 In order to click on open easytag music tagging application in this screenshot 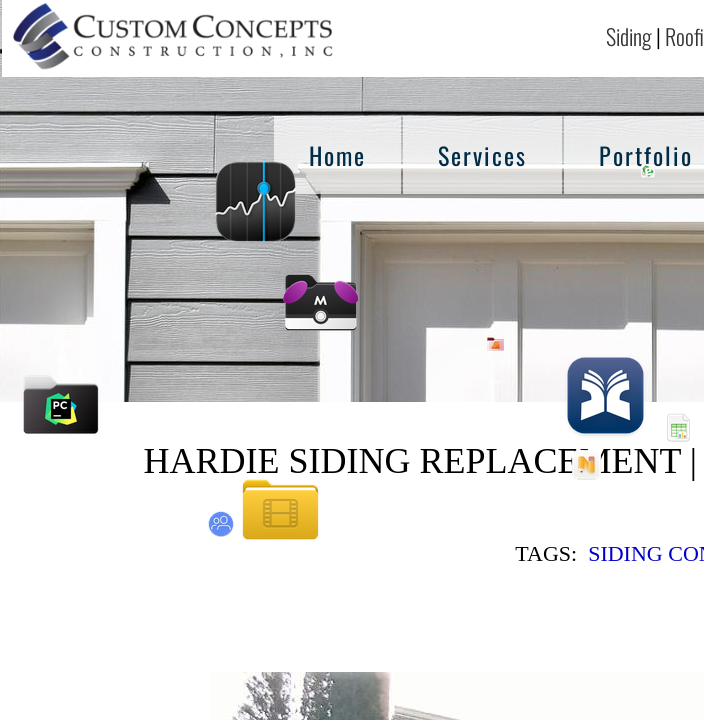, I will do `click(648, 171)`.